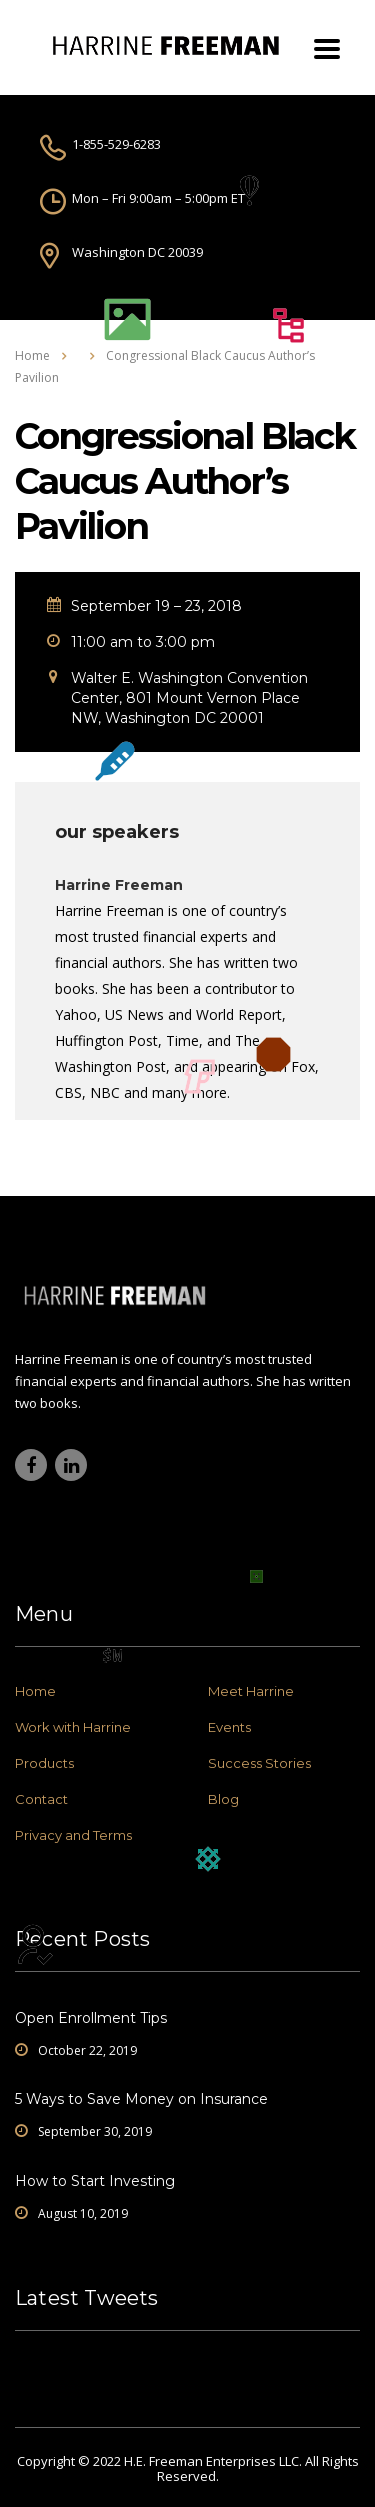  I want to click on centos linux operating system logo, so click(208, 1859).